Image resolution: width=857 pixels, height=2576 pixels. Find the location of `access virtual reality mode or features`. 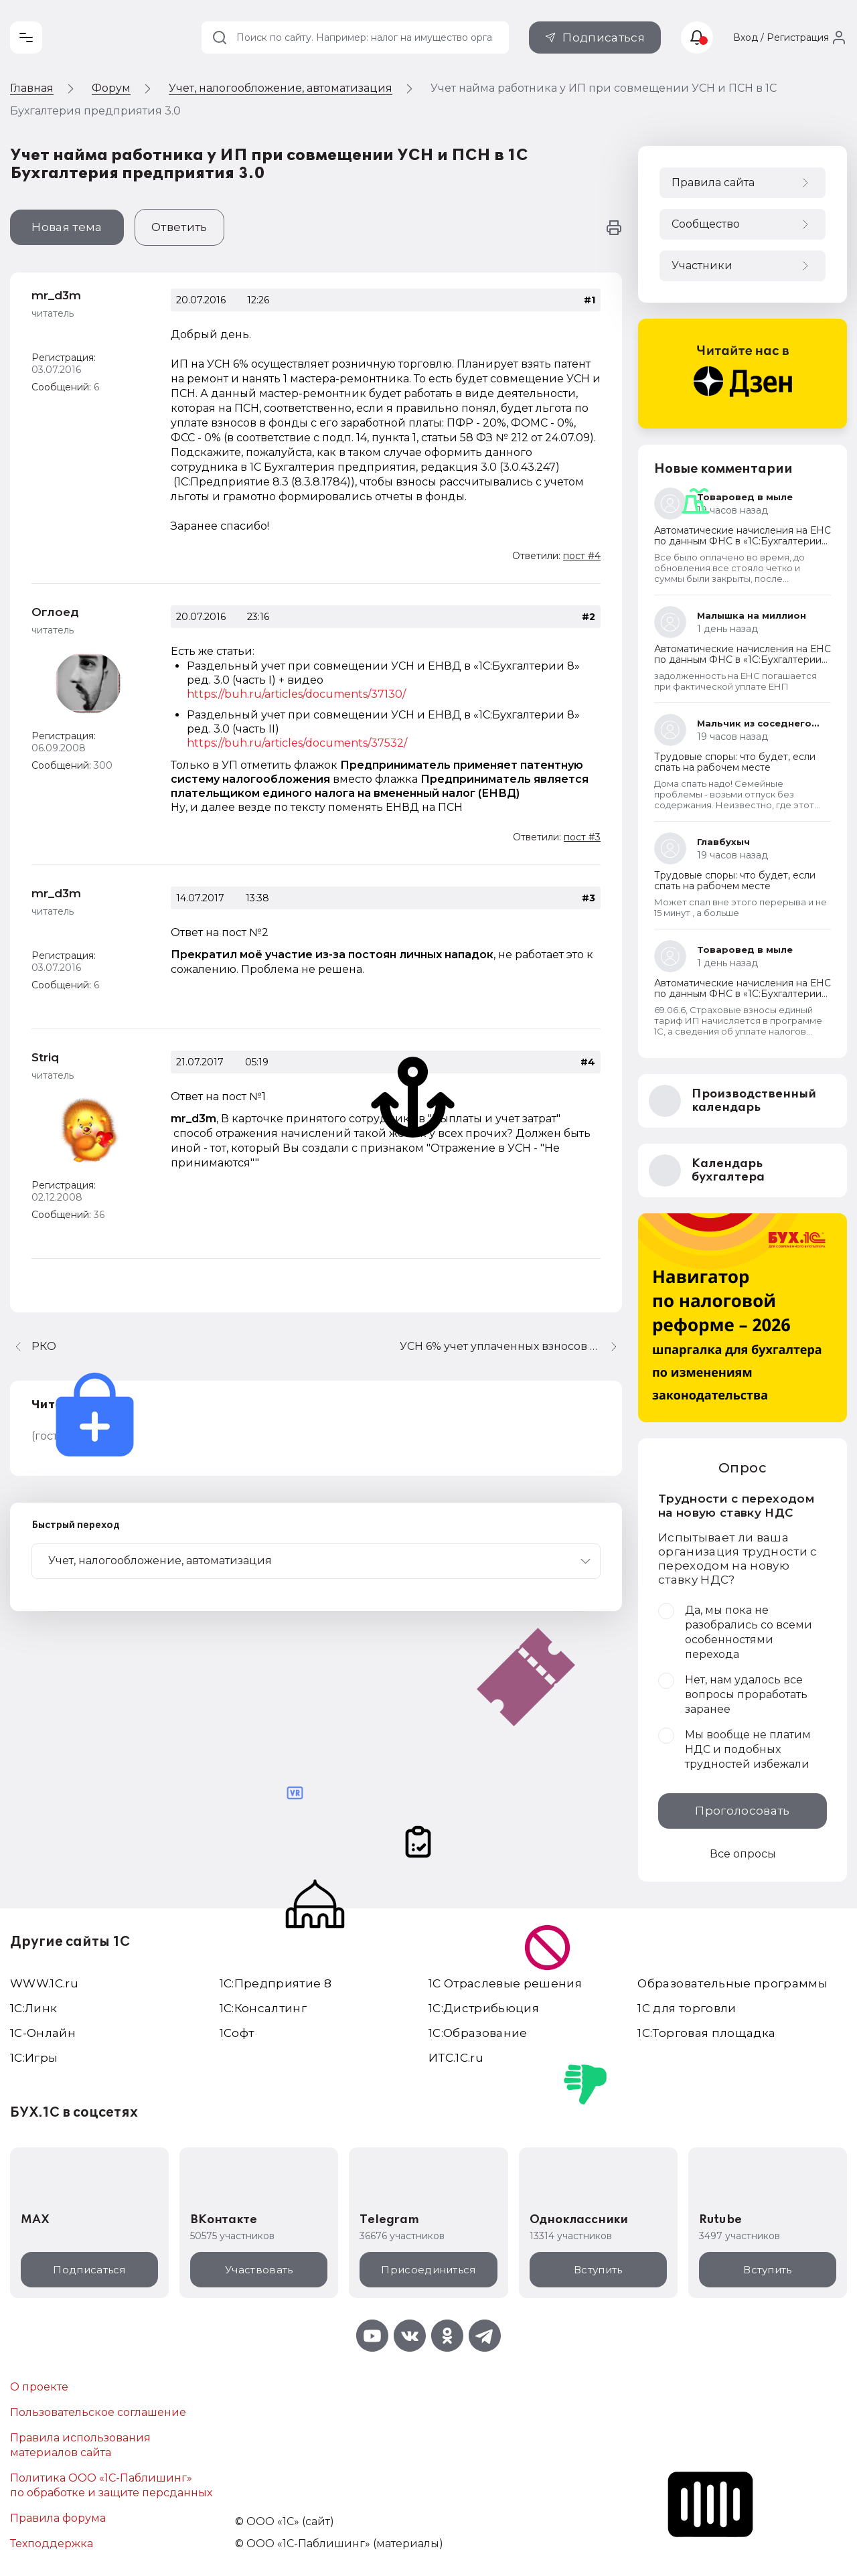

access virtual reality mode or features is located at coordinates (295, 1793).